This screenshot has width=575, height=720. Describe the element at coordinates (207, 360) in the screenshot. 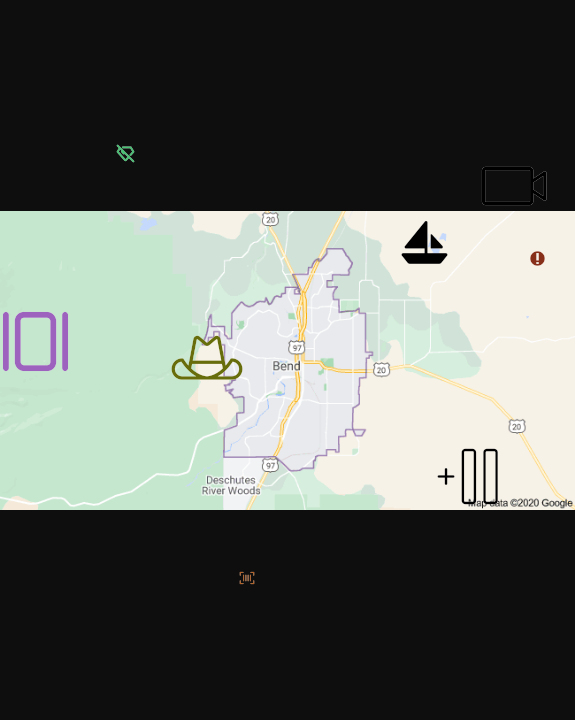

I see `select western or country theme` at that location.